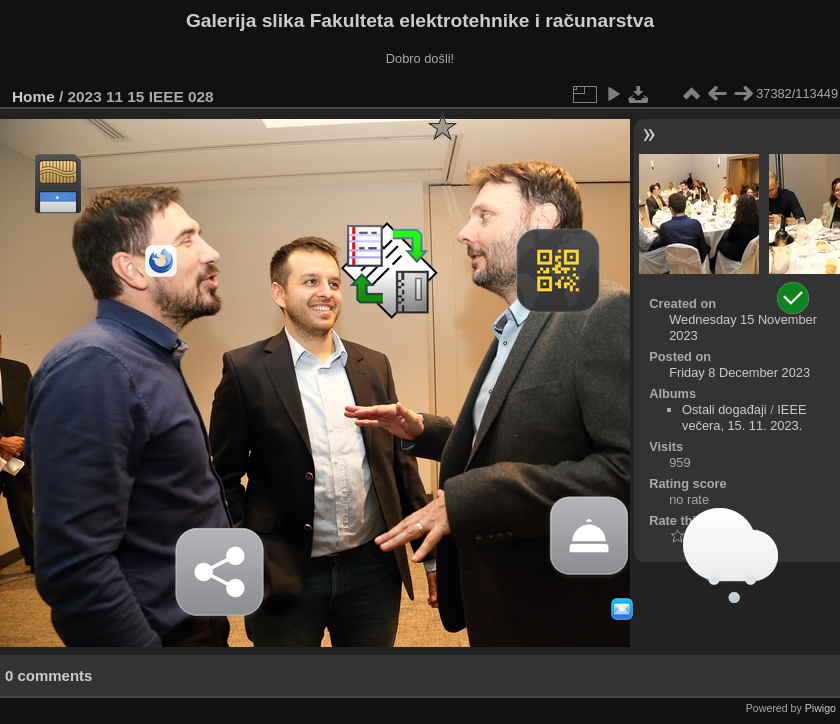 This screenshot has height=724, width=840. What do you see at coordinates (219, 573) in the screenshot?
I see `access sharing and network preferences` at bounding box center [219, 573].